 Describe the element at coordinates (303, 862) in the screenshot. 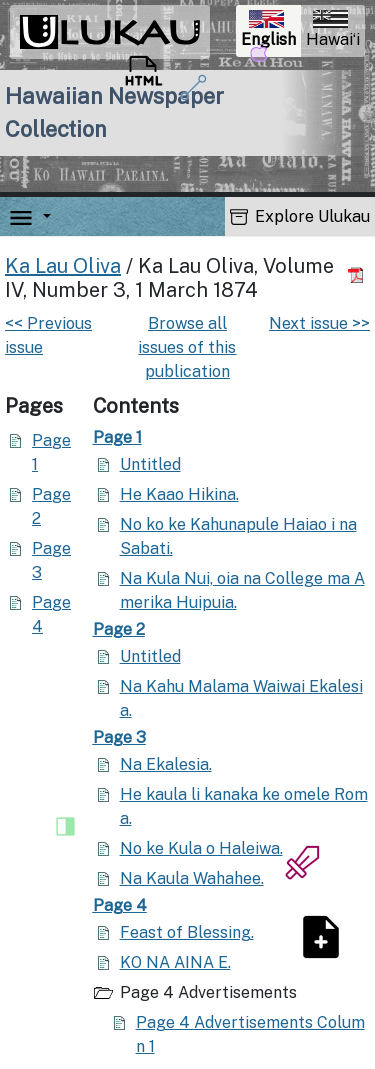

I see `access combat or battle features` at that location.